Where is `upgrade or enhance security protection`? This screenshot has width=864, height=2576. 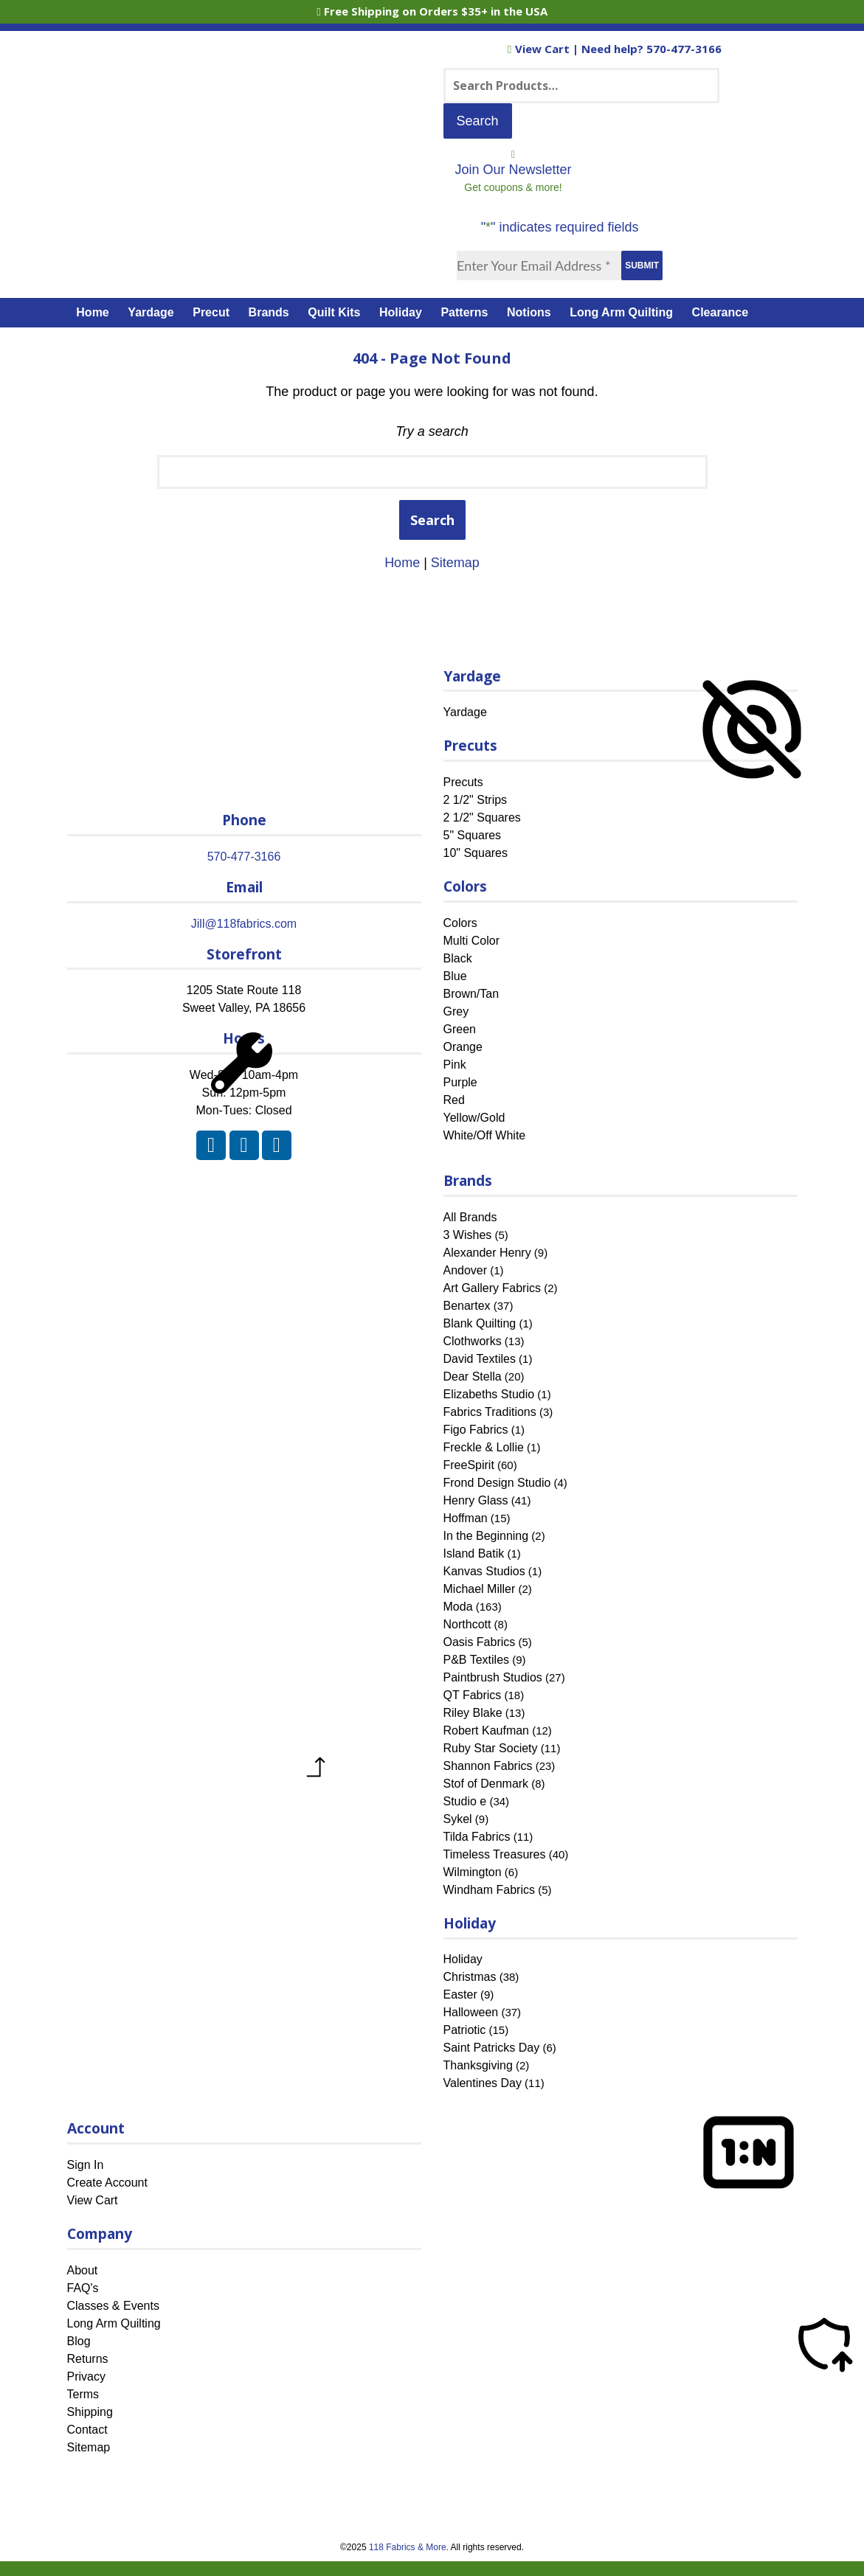 upgrade or enhance security protection is located at coordinates (824, 2344).